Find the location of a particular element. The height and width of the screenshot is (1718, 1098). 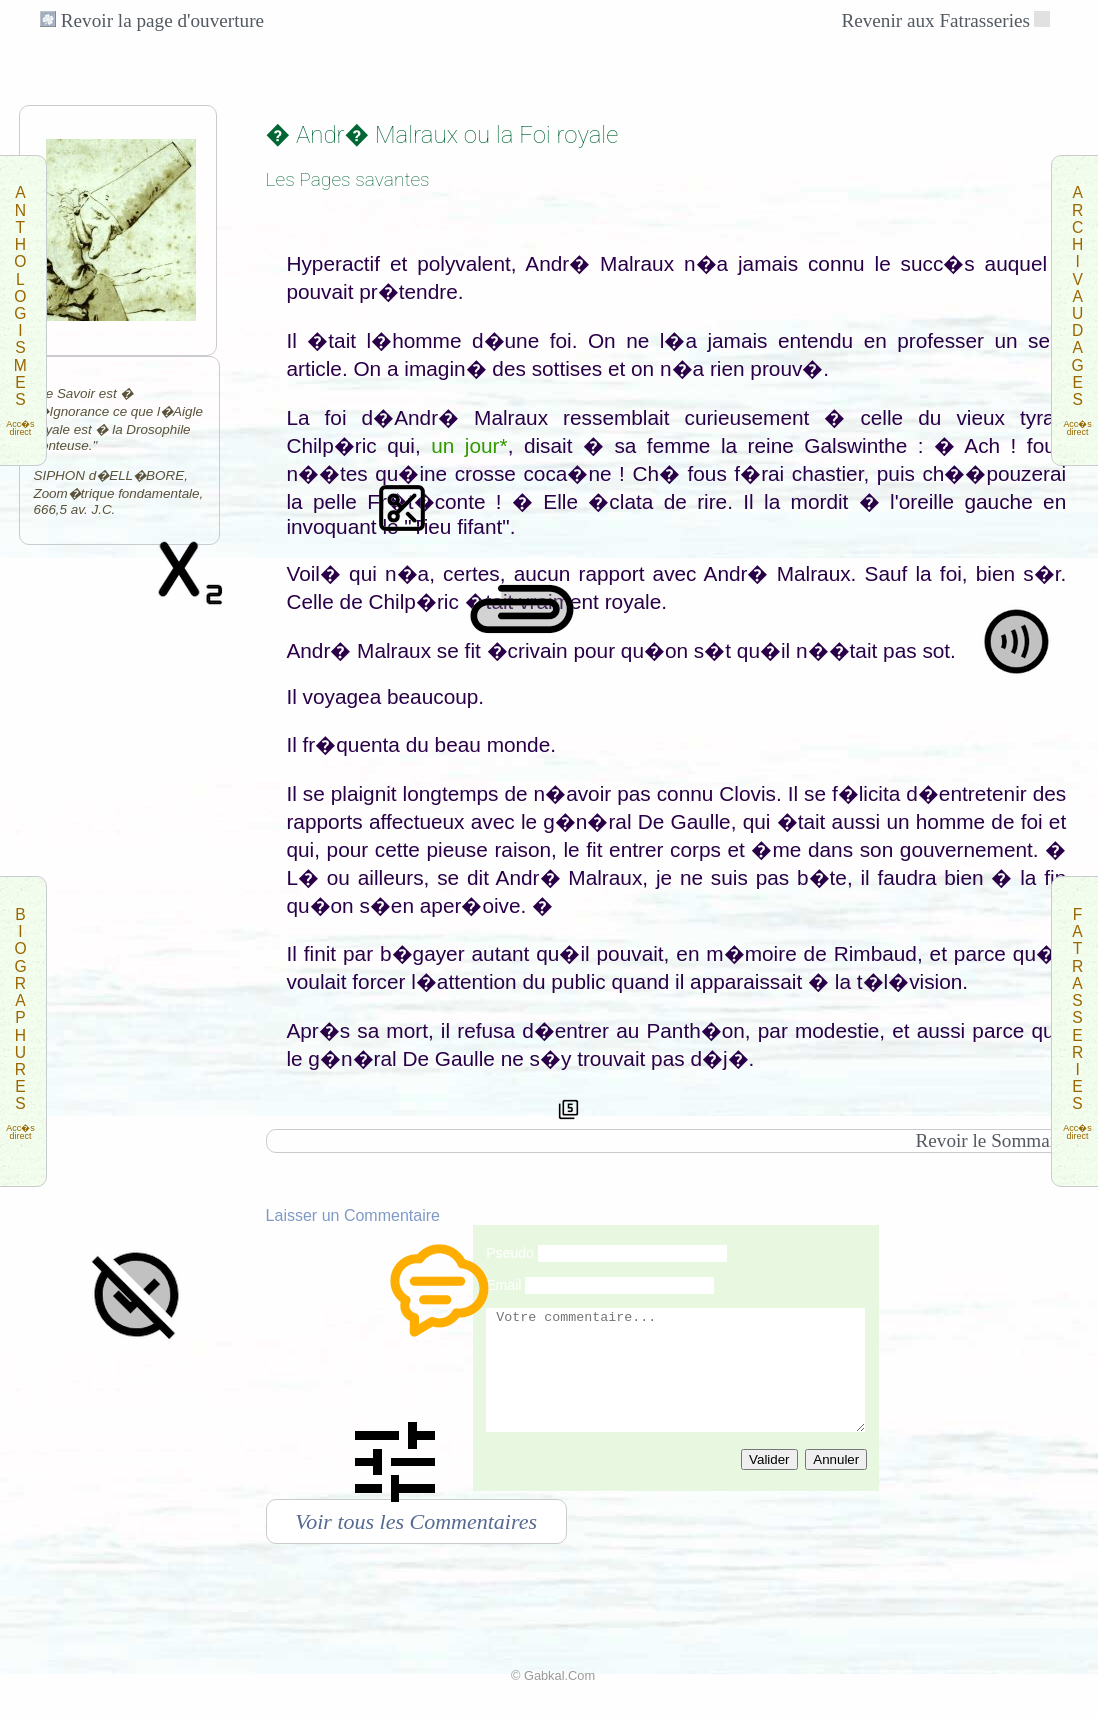

attach a file to your message is located at coordinates (522, 609).